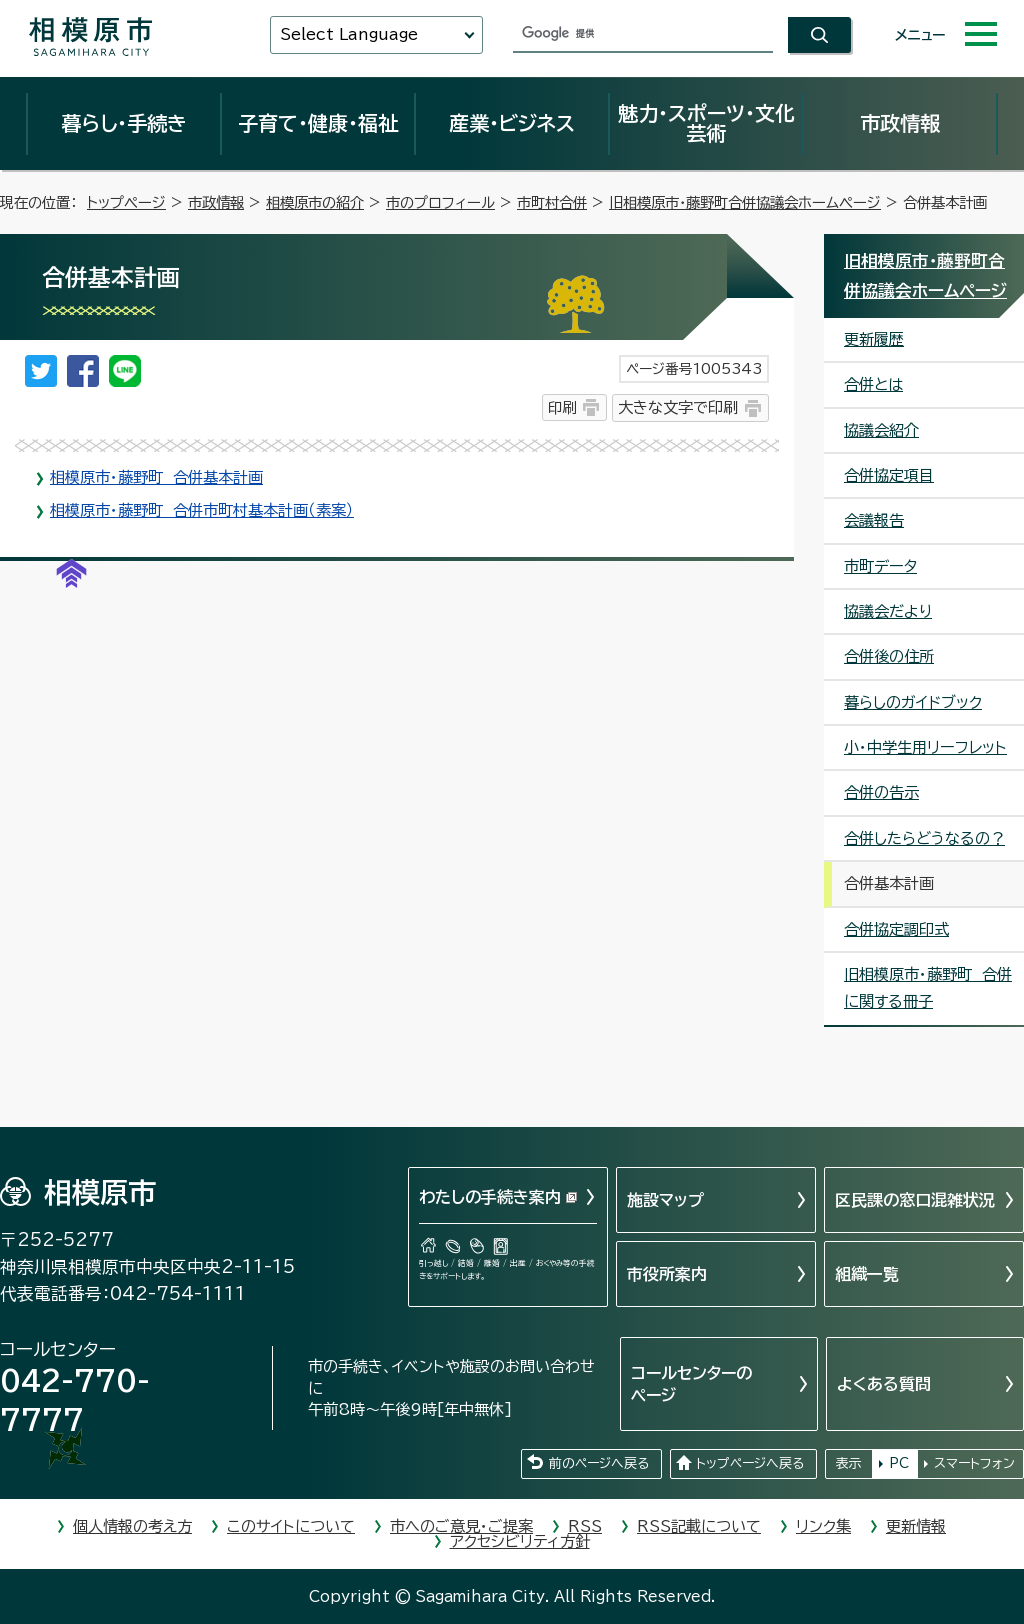 The height and width of the screenshot is (1624, 1024). I want to click on shuriken or ninja throwing star weapon icon, so click(65, 1448).